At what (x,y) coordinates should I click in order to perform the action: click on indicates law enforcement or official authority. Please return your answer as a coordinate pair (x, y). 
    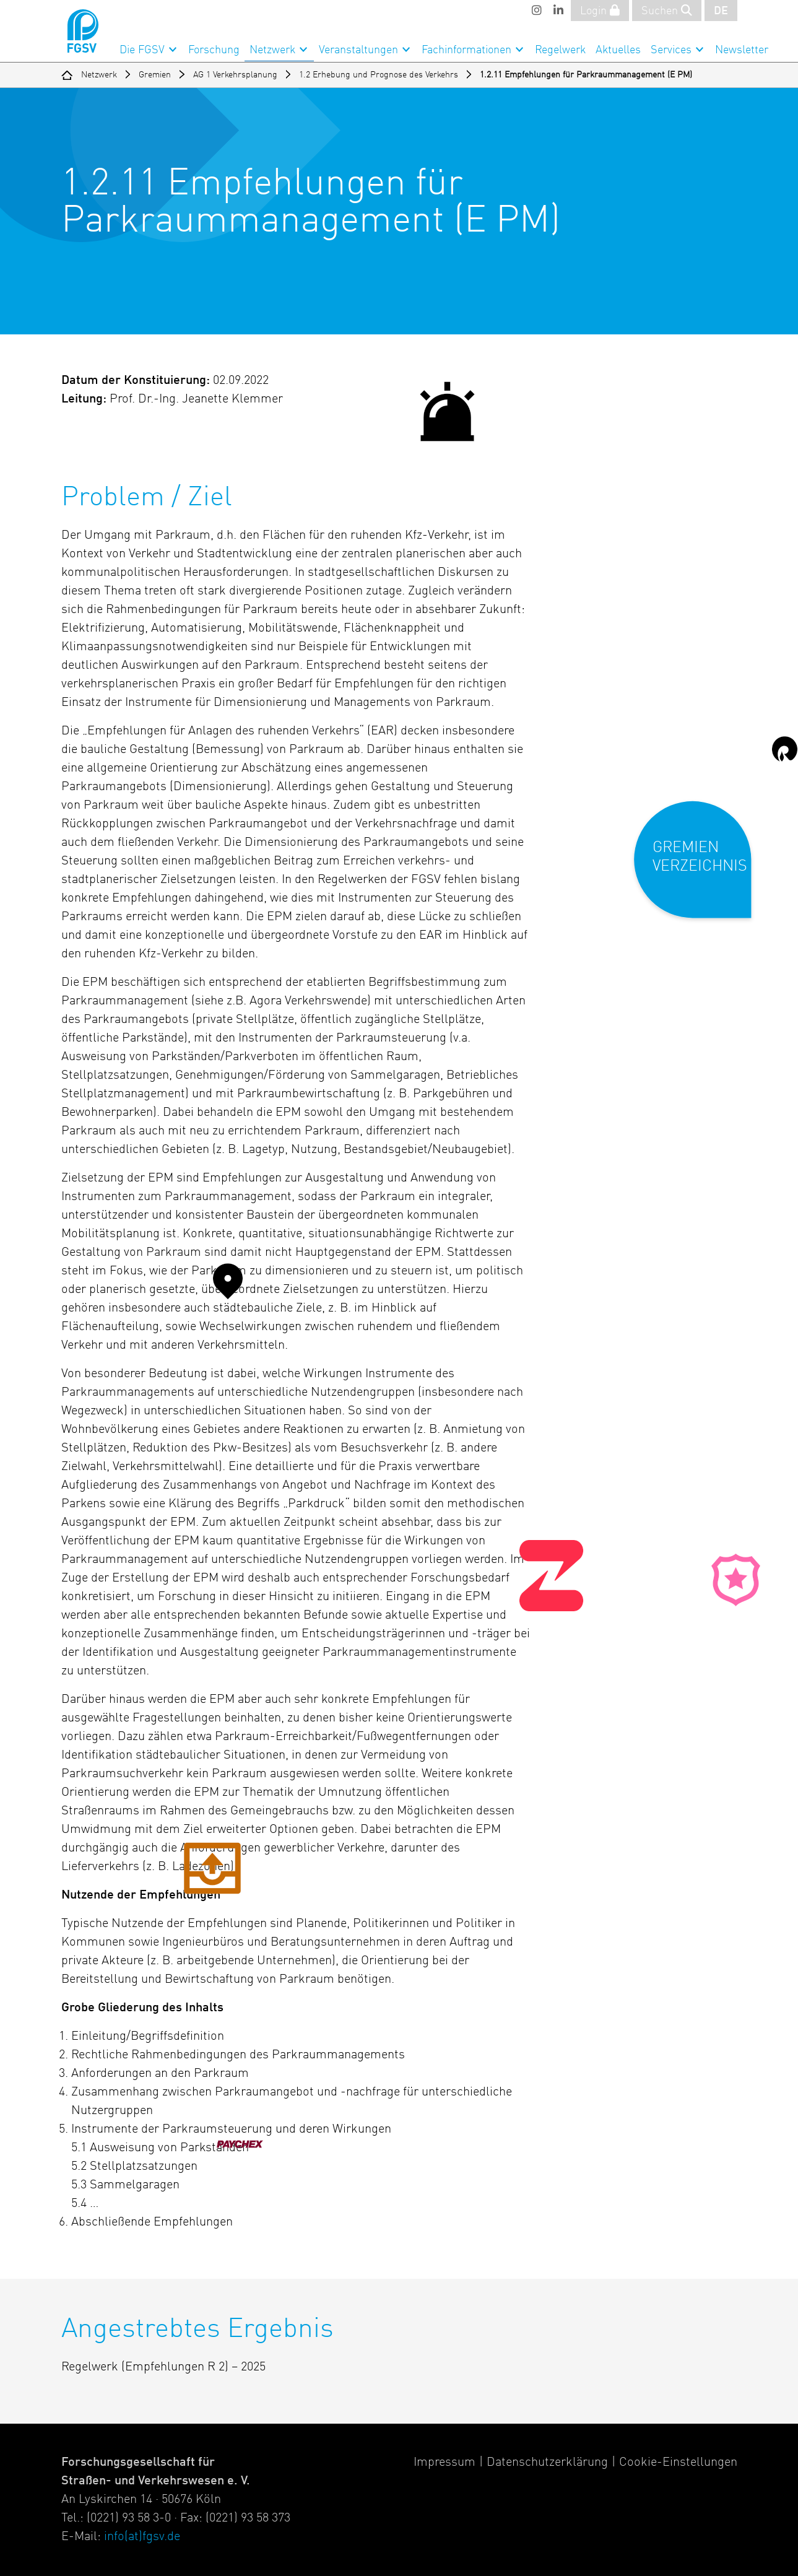
    Looking at the image, I should click on (735, 1579).